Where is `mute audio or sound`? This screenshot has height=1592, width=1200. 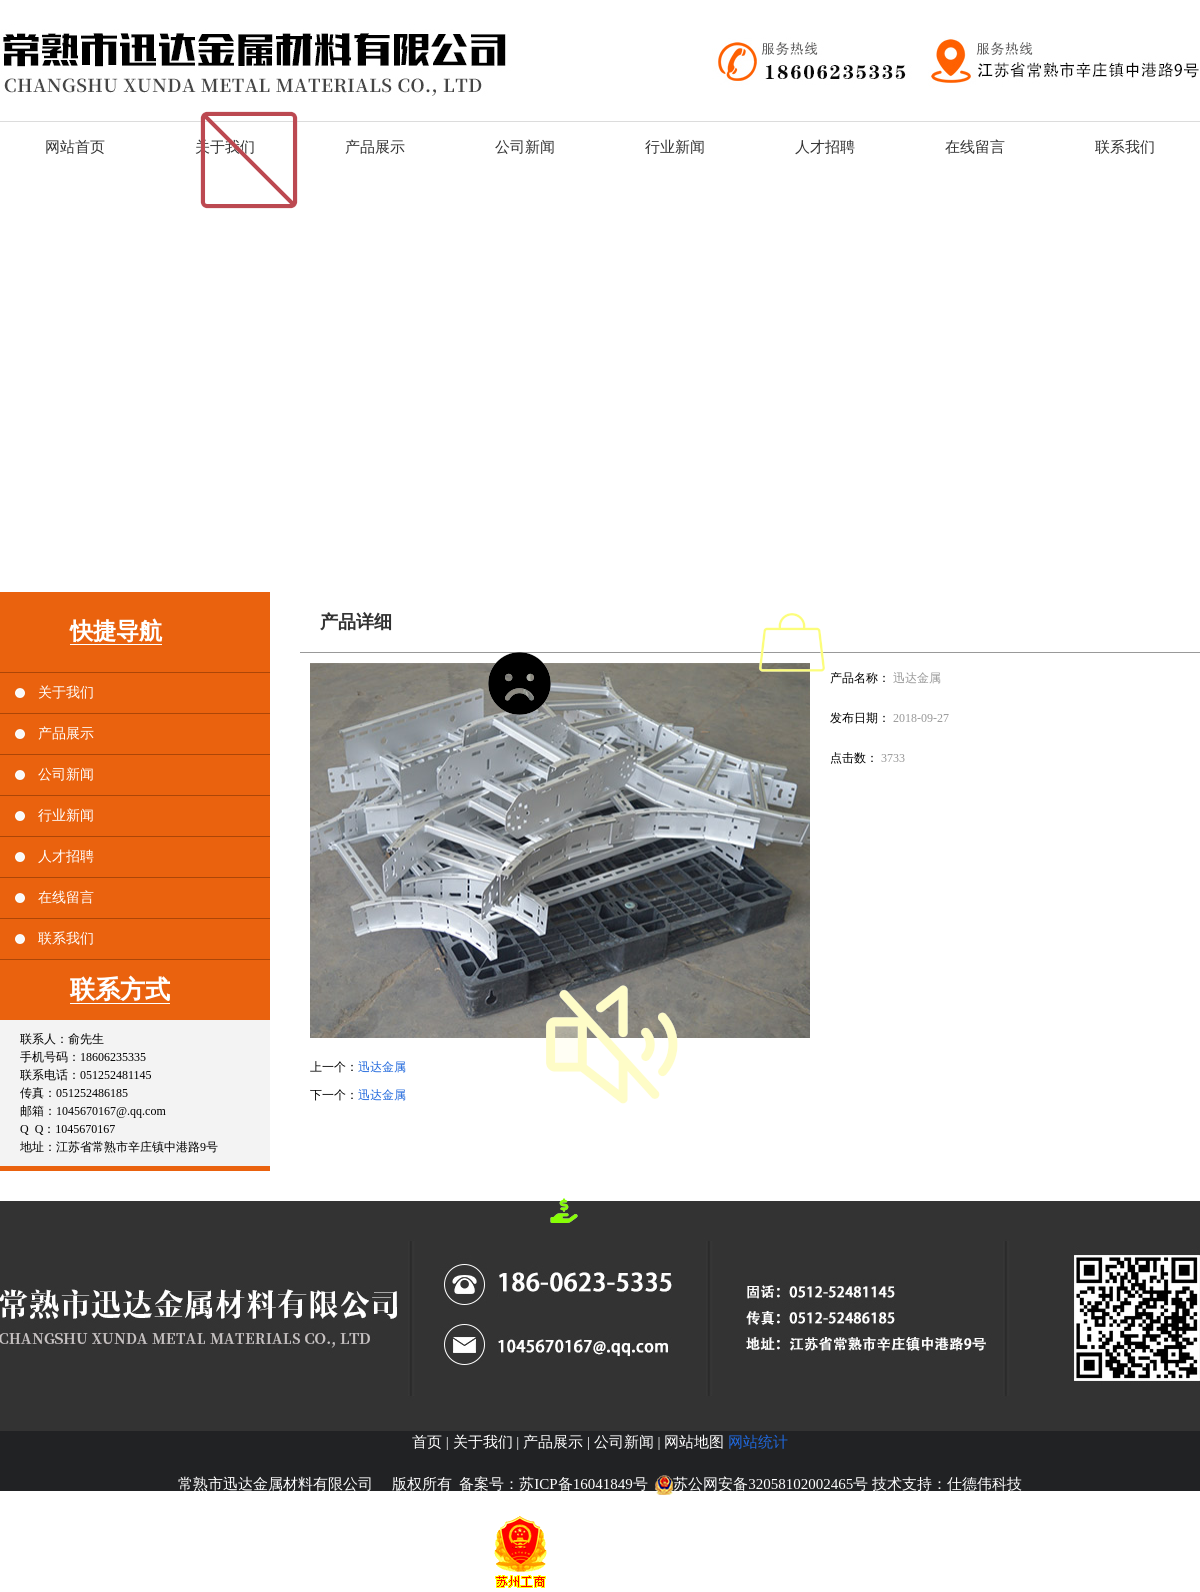
mute audio or sound is located at coordinates (609, 1044).